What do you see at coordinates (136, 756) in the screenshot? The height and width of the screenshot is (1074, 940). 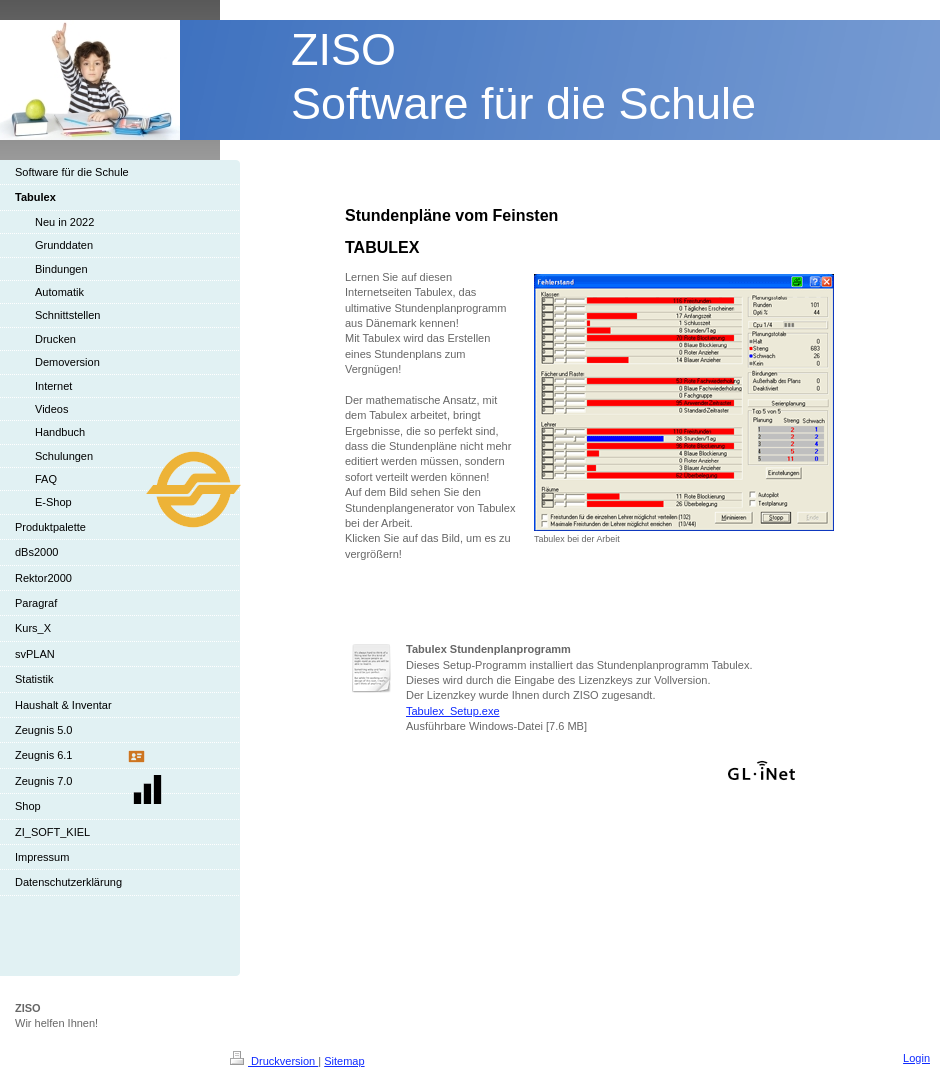 I see `view your profile or identification details` at bounding box center [136, 756].